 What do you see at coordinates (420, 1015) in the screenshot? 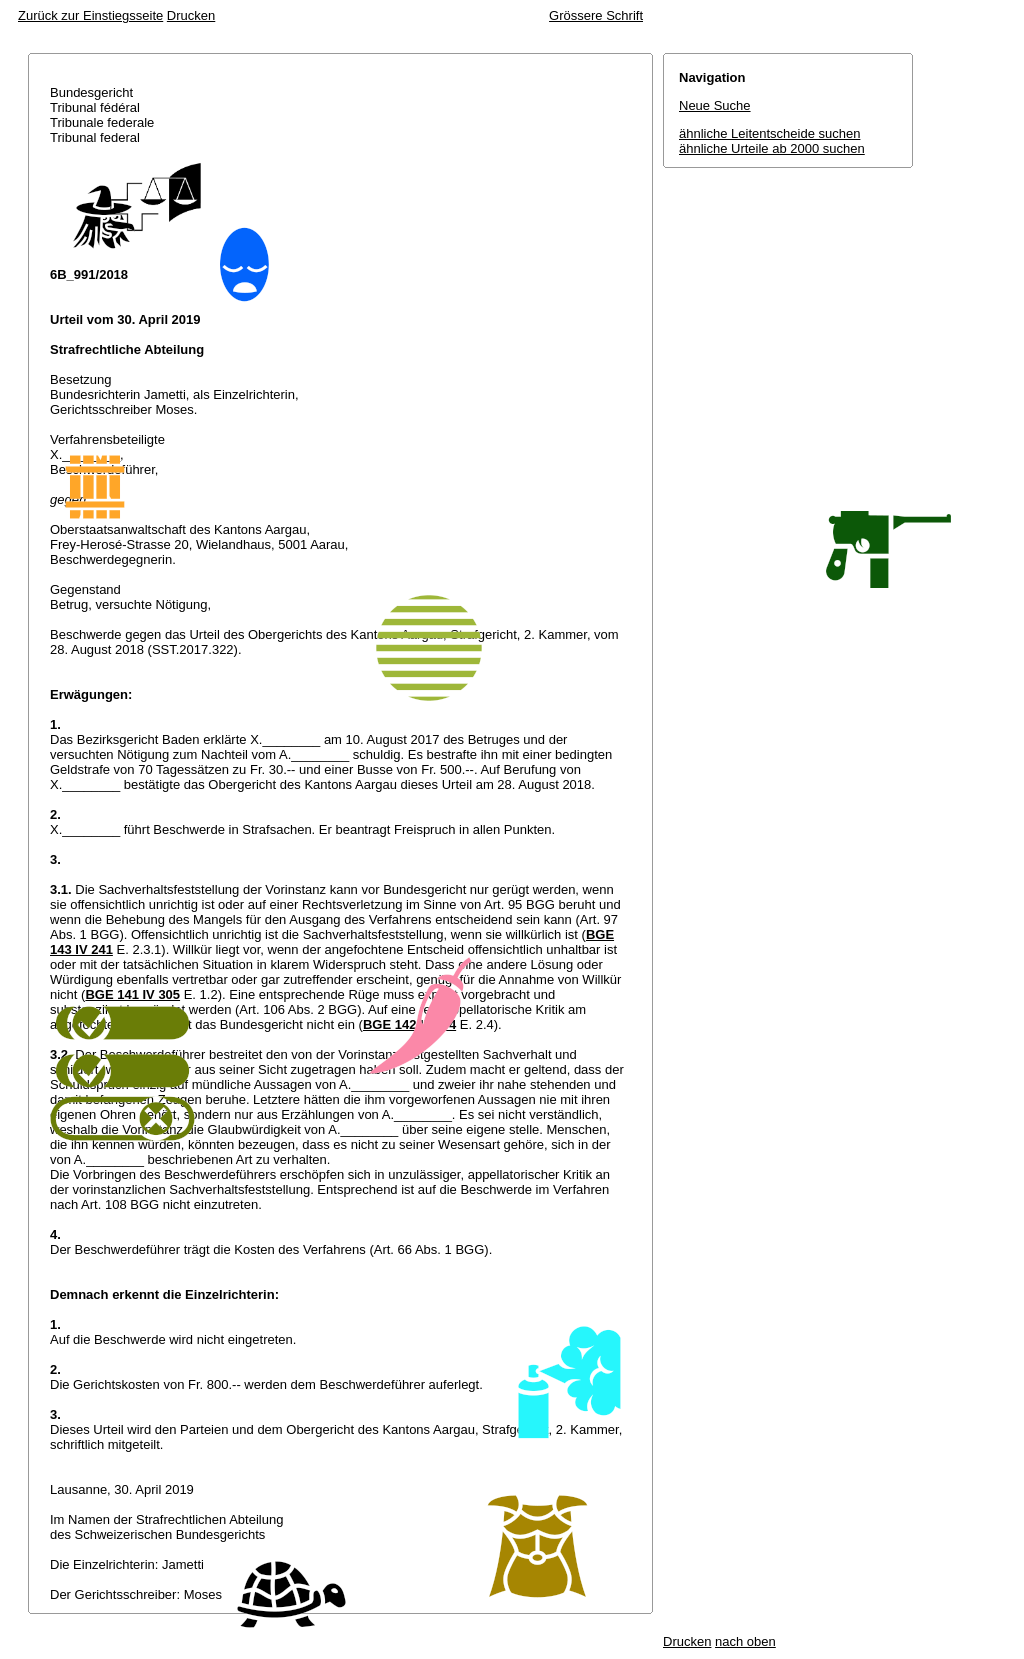
I see `indicates spicy or hot content/food item` at bounding box center [420, 1015].